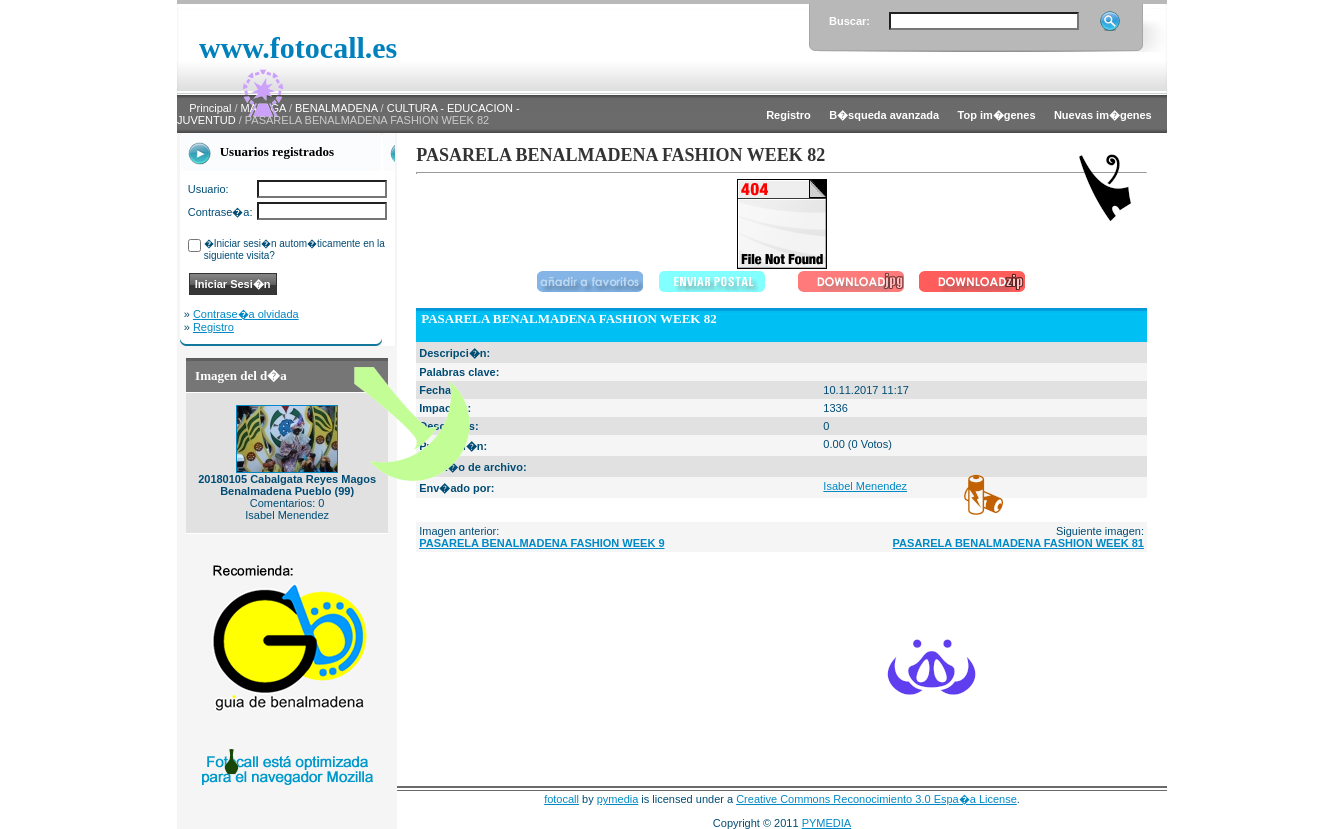 The height and width of the screenshot is (829, 1344). Describe the element at coordinates (931, 664) in the screenshot. I see `select boar or wild pig character class` at that location.